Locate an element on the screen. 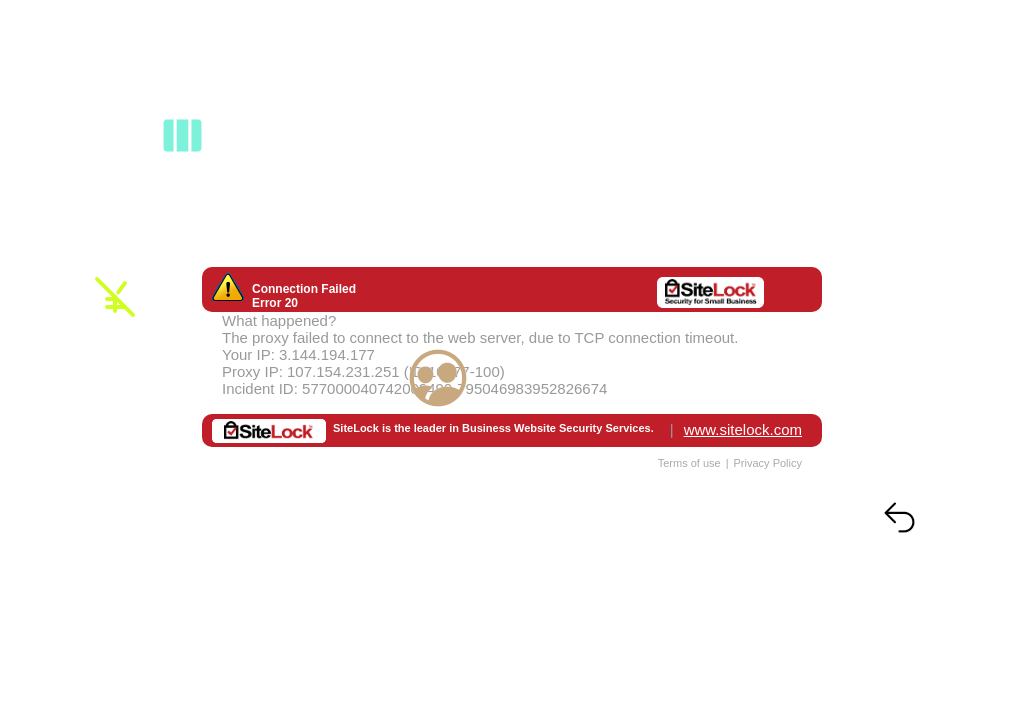 The image size is (1024, 720). indicates yen currency is unavailable is located at coordinates (115, 297).